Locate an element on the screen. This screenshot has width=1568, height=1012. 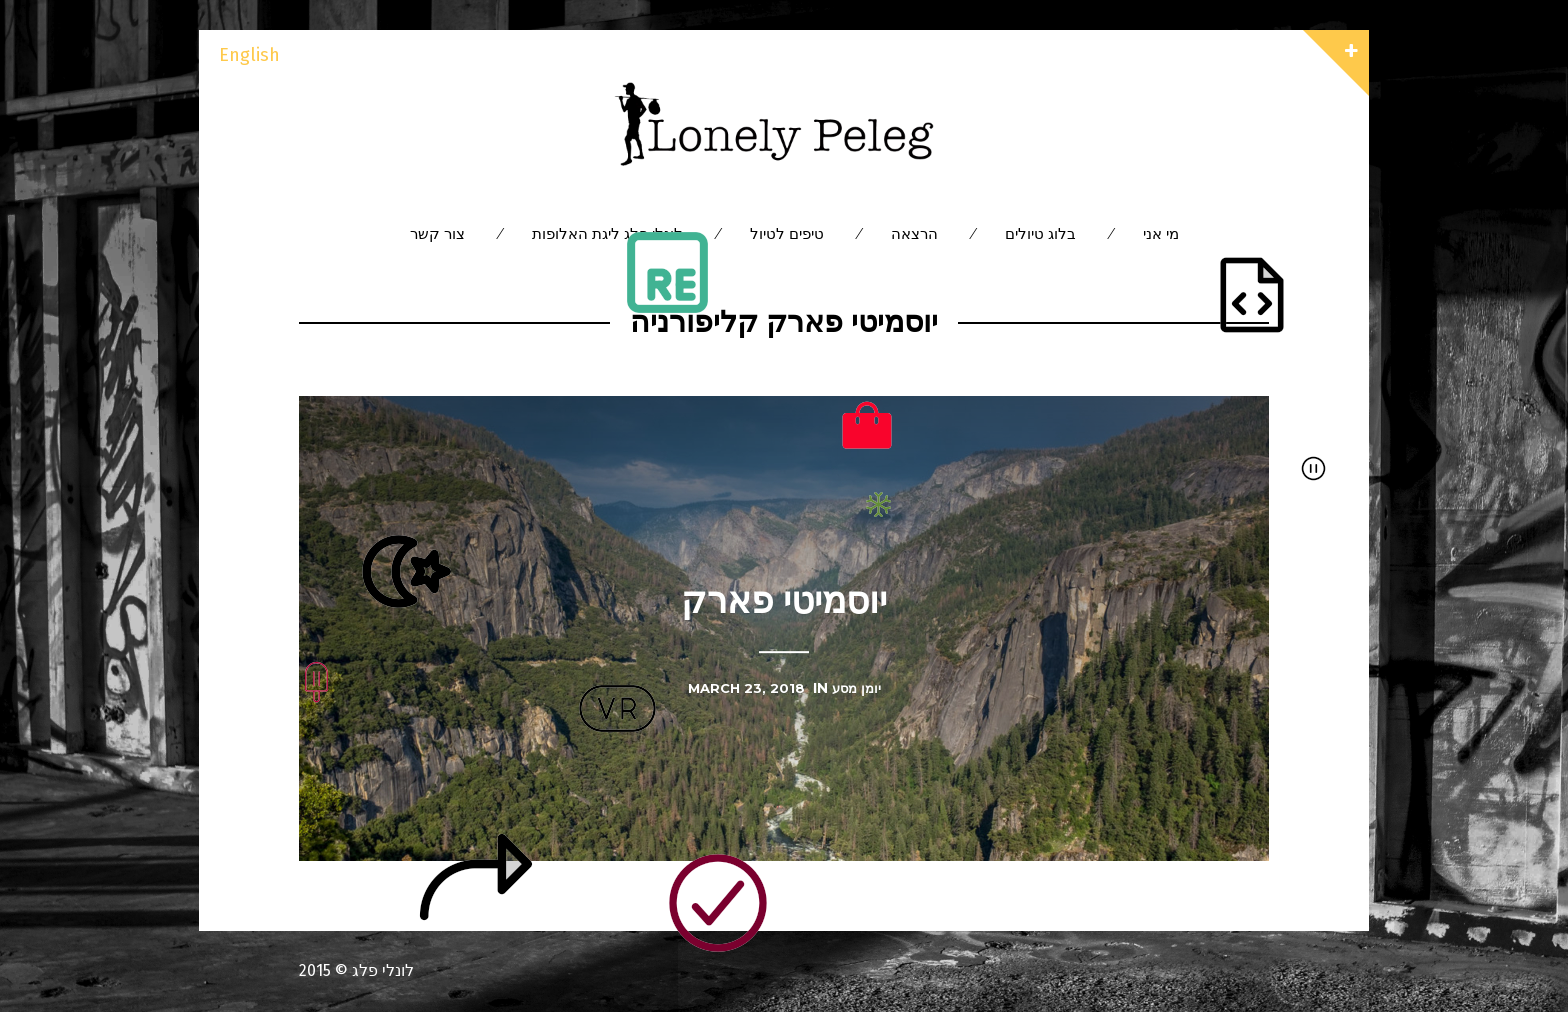
access virtual reality mode or settings is located at coordinates (617, 708).